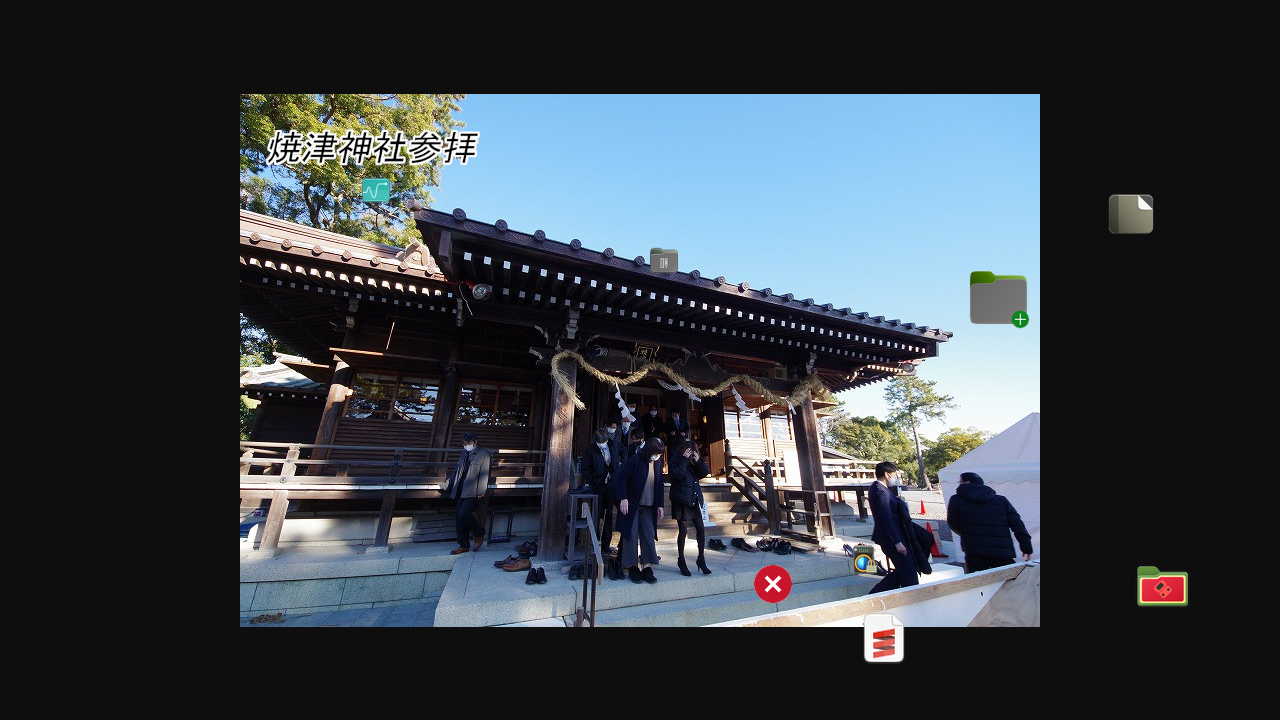 The image size is (1280, 720). I want to click on a scala programming language source file, so click(884, 638).